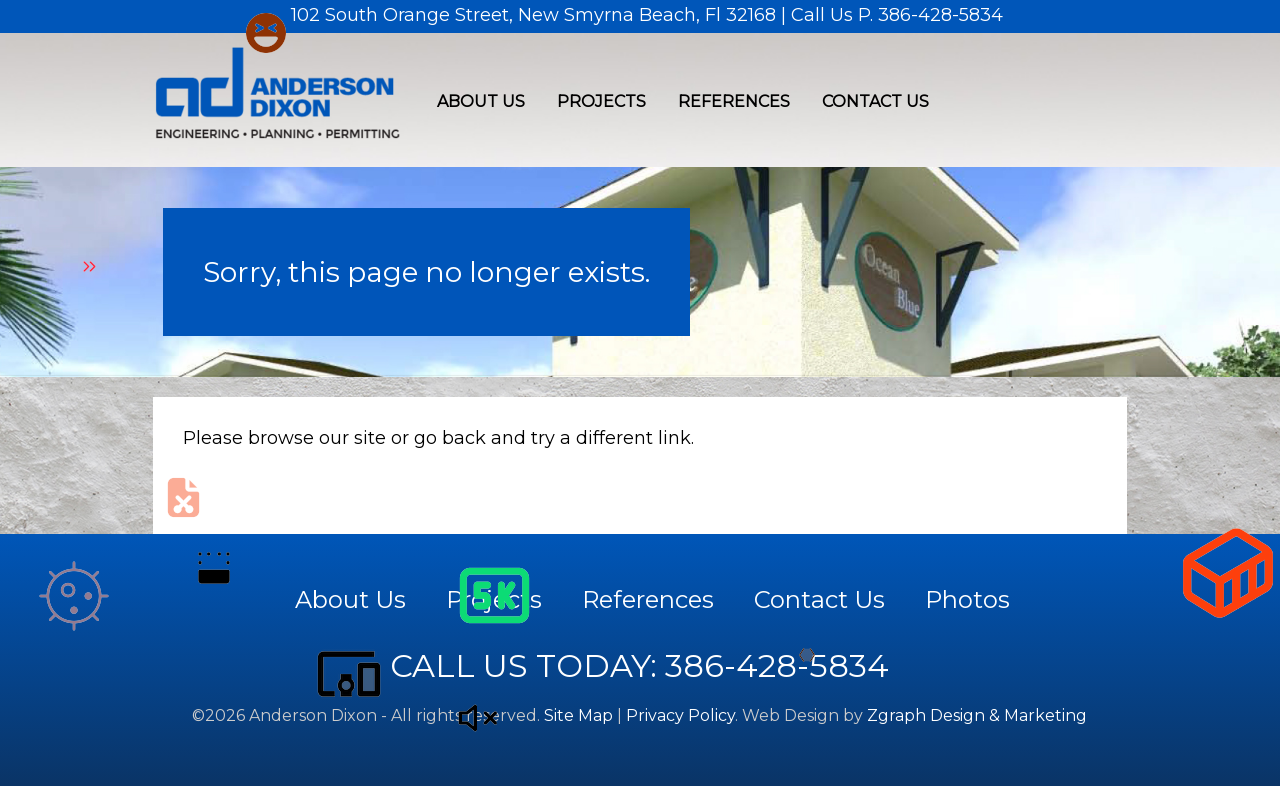 This screenshot has width=1280, height=786. What do you see at coordinates (183, 497) in the screenshot?
I see `cut or trim a document` at bounding box center [183, 497].